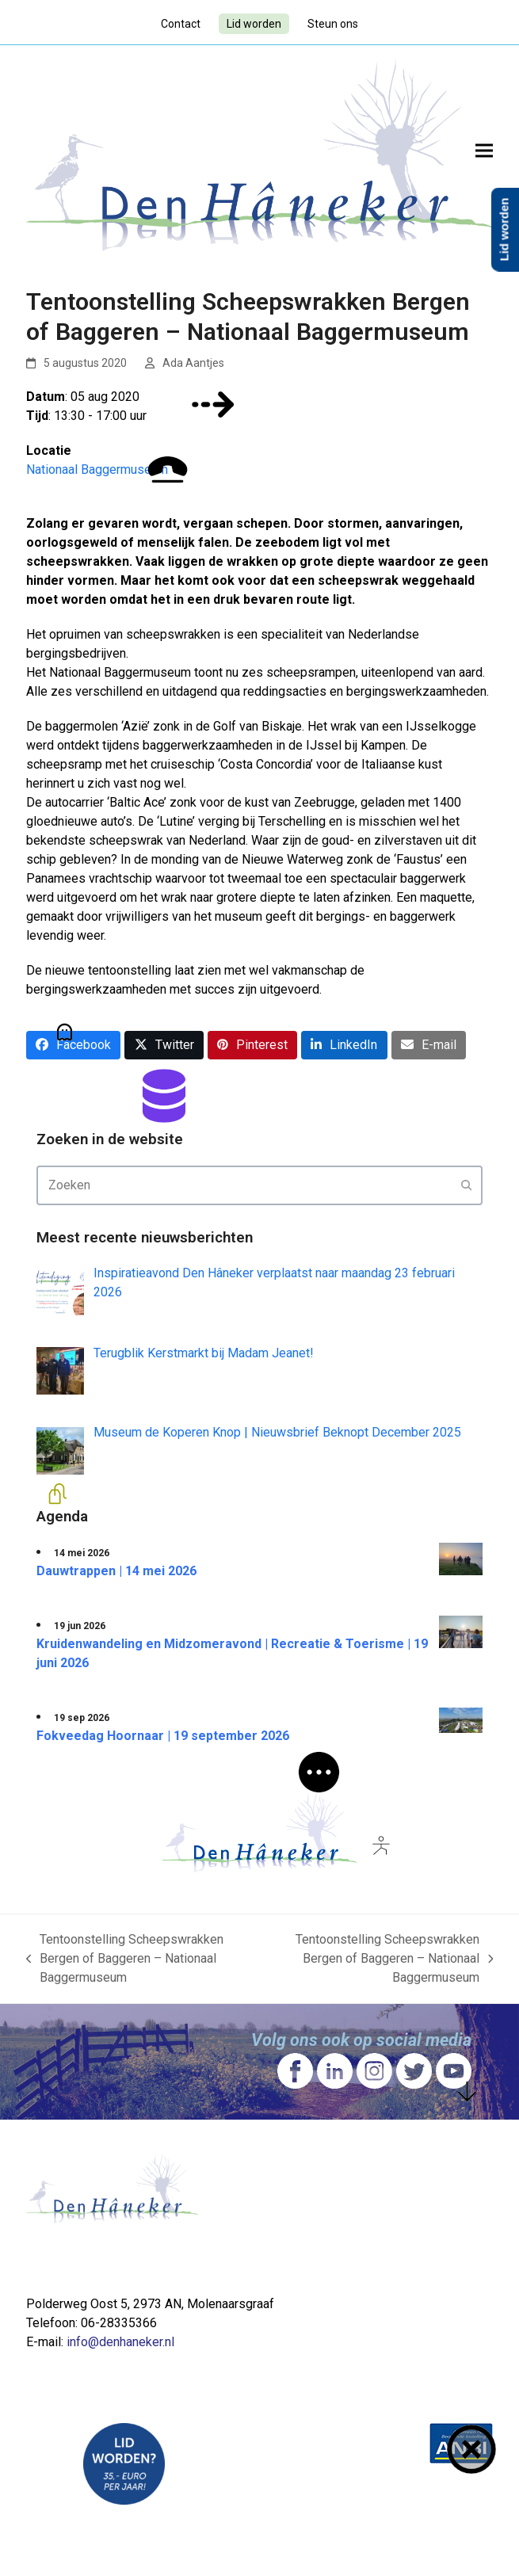 The width and height of the screenshot is (519, 2576). Describe the element at coordinates (64, 1032) in the screenshot. I see `toggle ghost mode or invisible status` at that location.